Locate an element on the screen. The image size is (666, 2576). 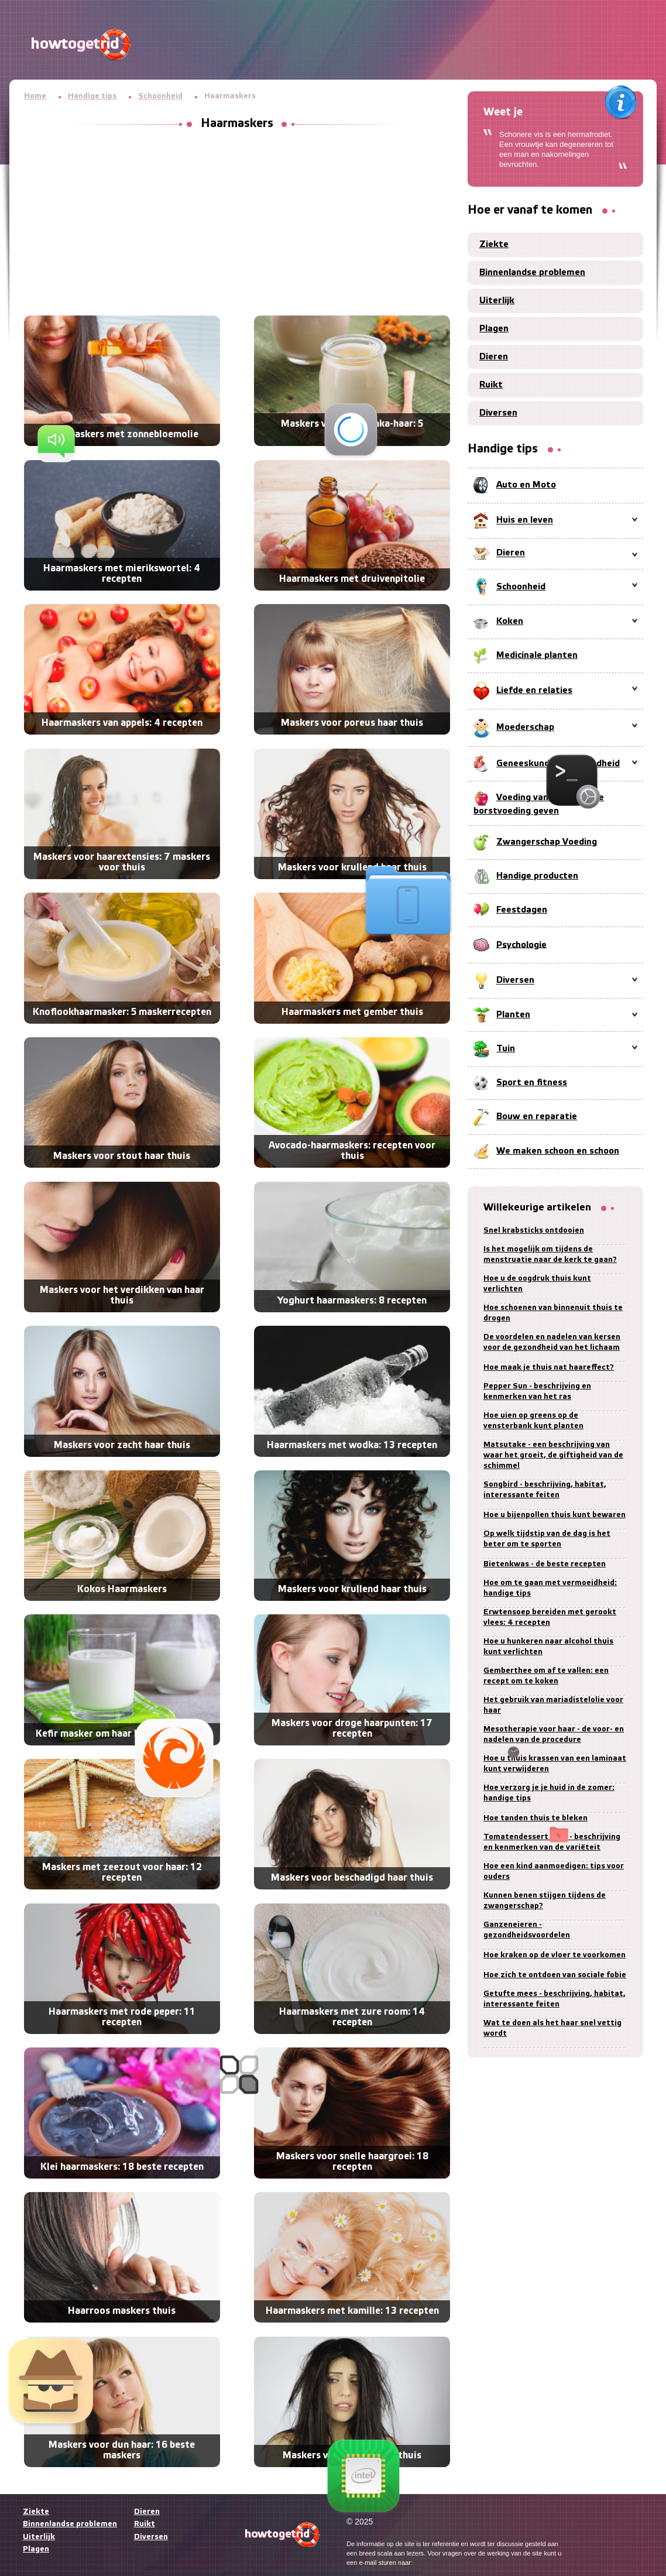
open d-spy application for debugging d-bus is located at coordinates (50, 2381).